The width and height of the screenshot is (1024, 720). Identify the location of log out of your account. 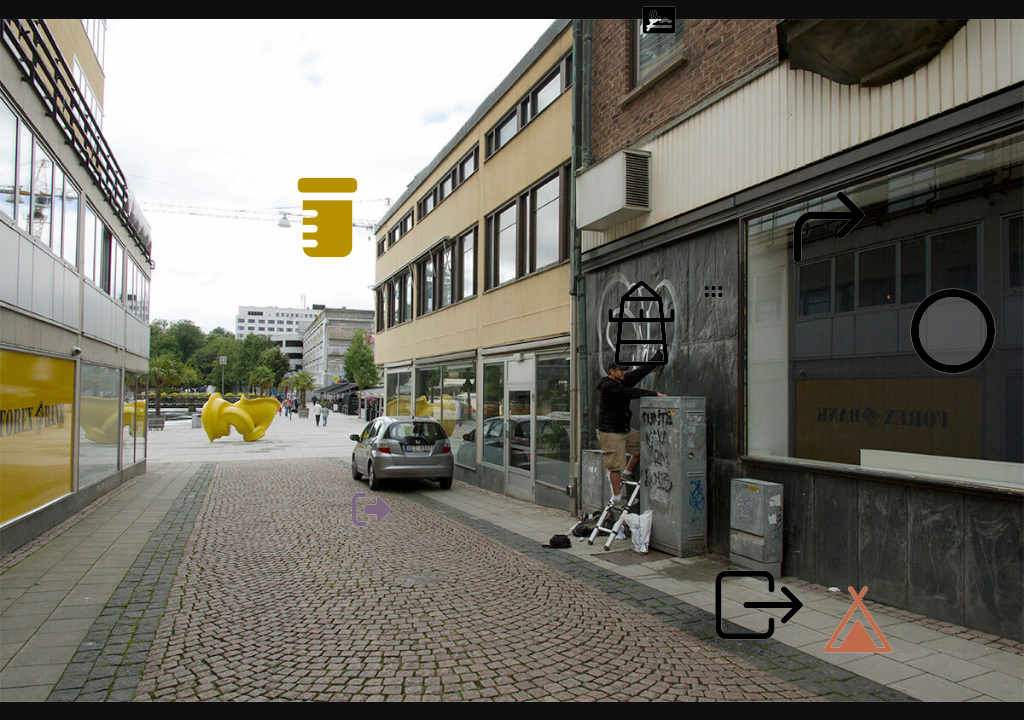
(371, 509).